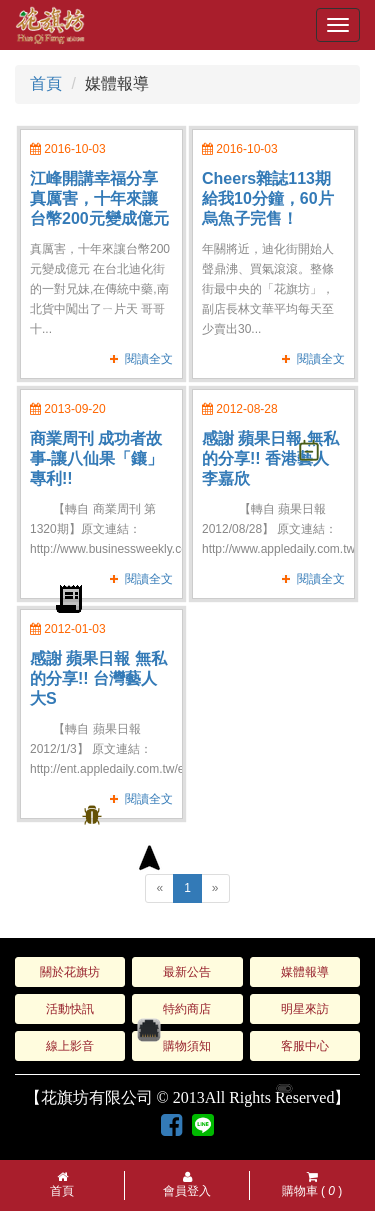  I want to click on indicates an RJ11 telephone/DSL network port, so click(149, 1030).